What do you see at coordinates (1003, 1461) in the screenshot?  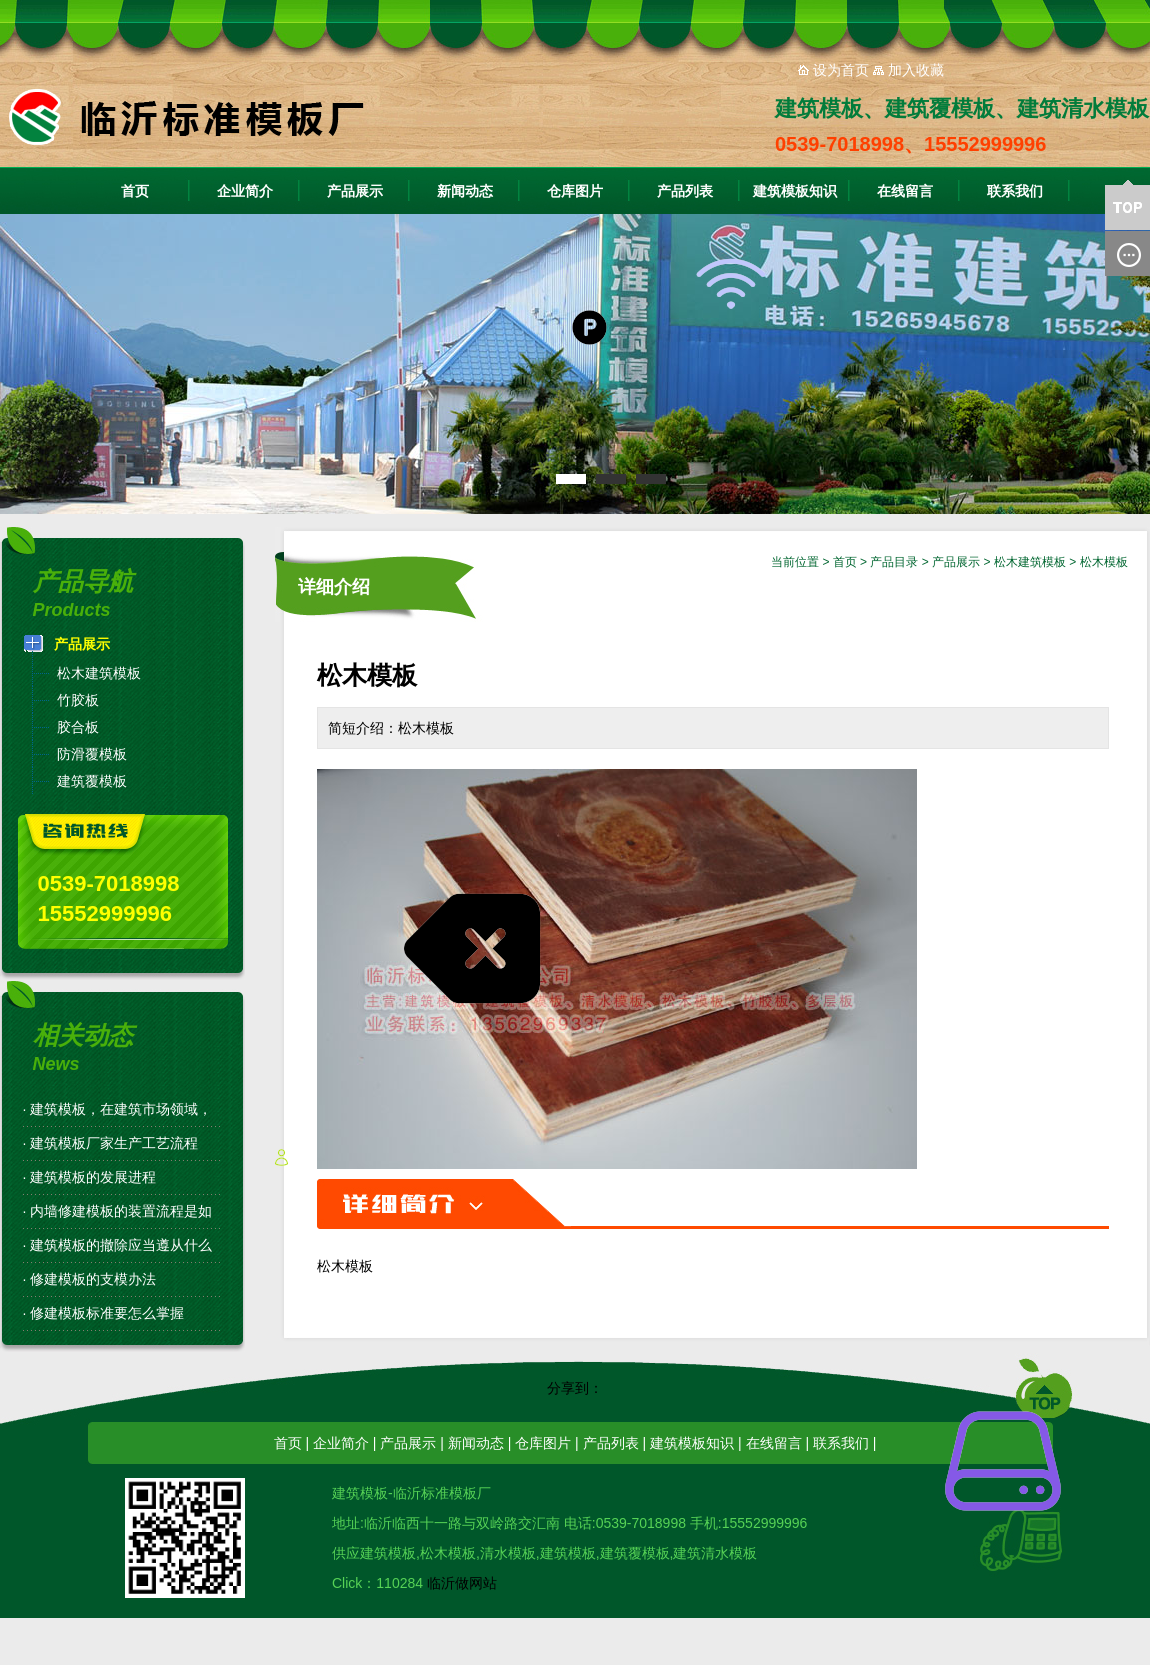 I see `access server settings or management` at bounding box center [1003, 1461].